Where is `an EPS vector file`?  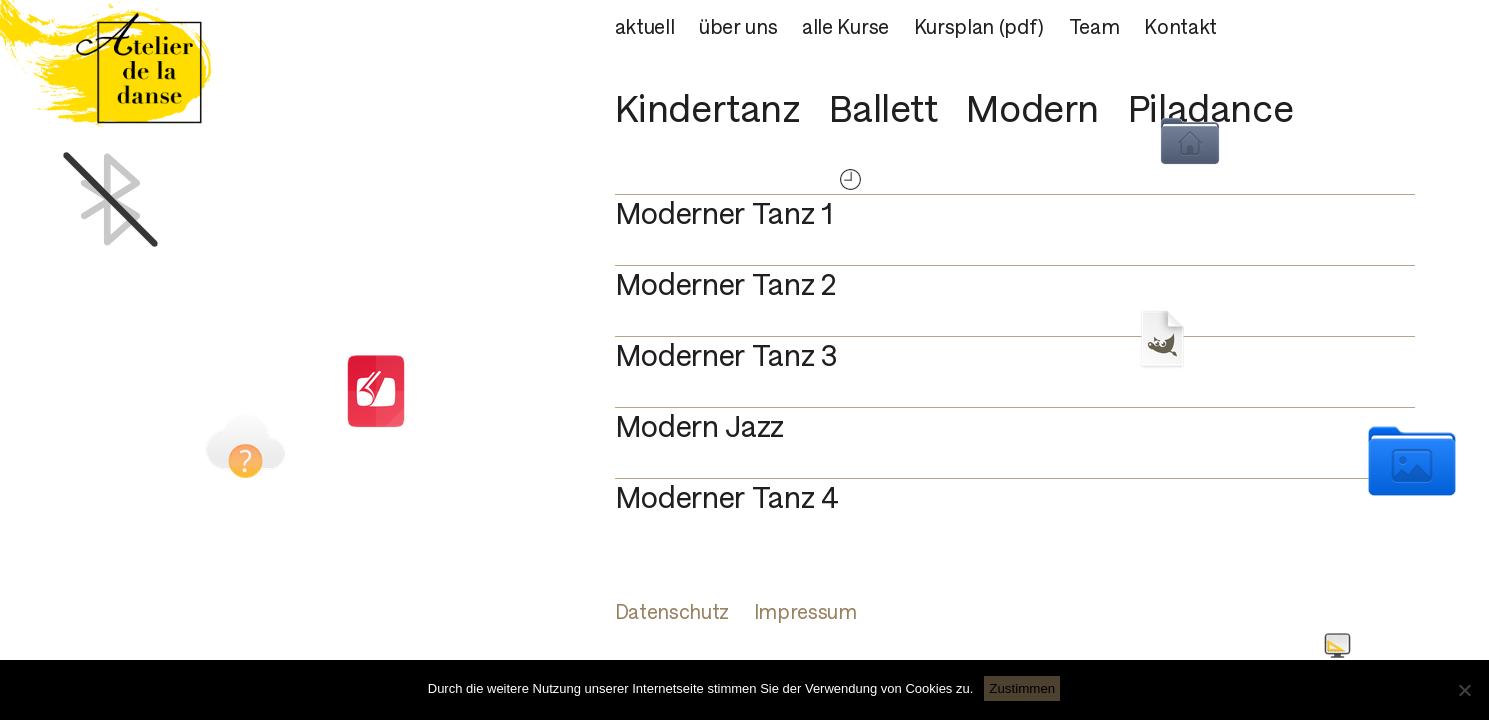 an EPS vector file is located at coordinates (376, 391).